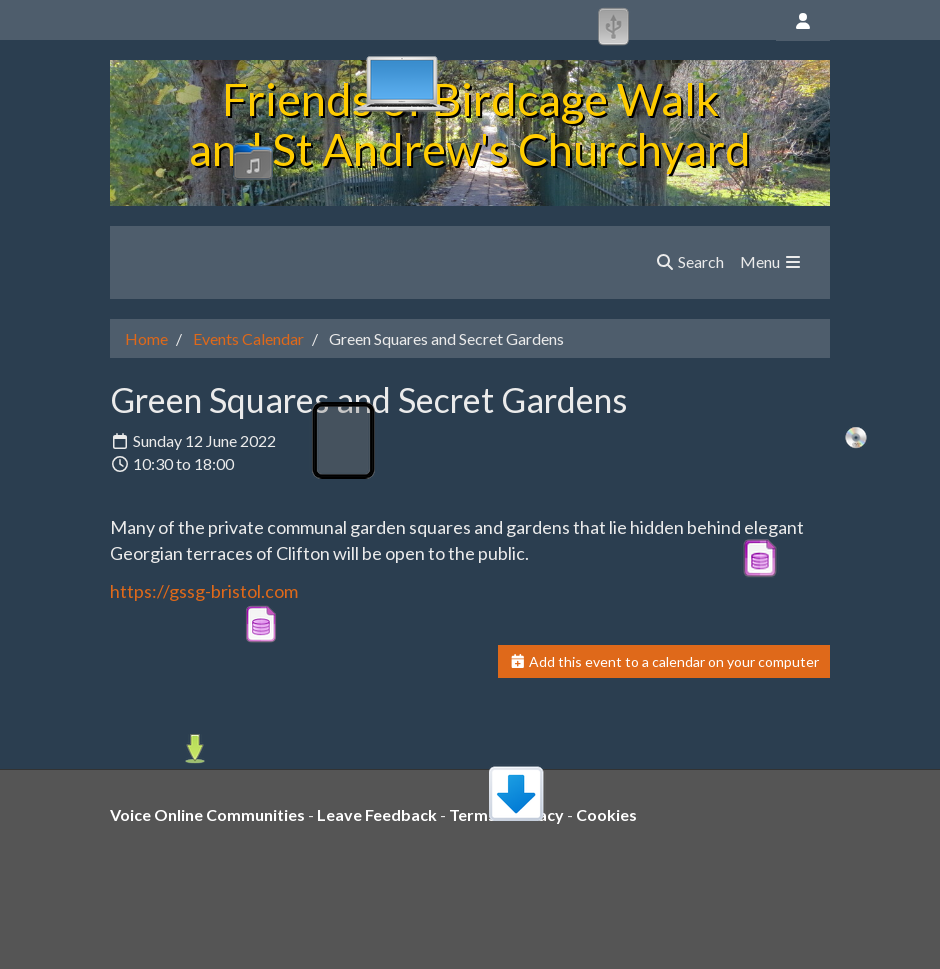 The image size is (940, 969). Describe the element at coordinates (253, 161) in the screenshot. I see `open your music folder` at that location.